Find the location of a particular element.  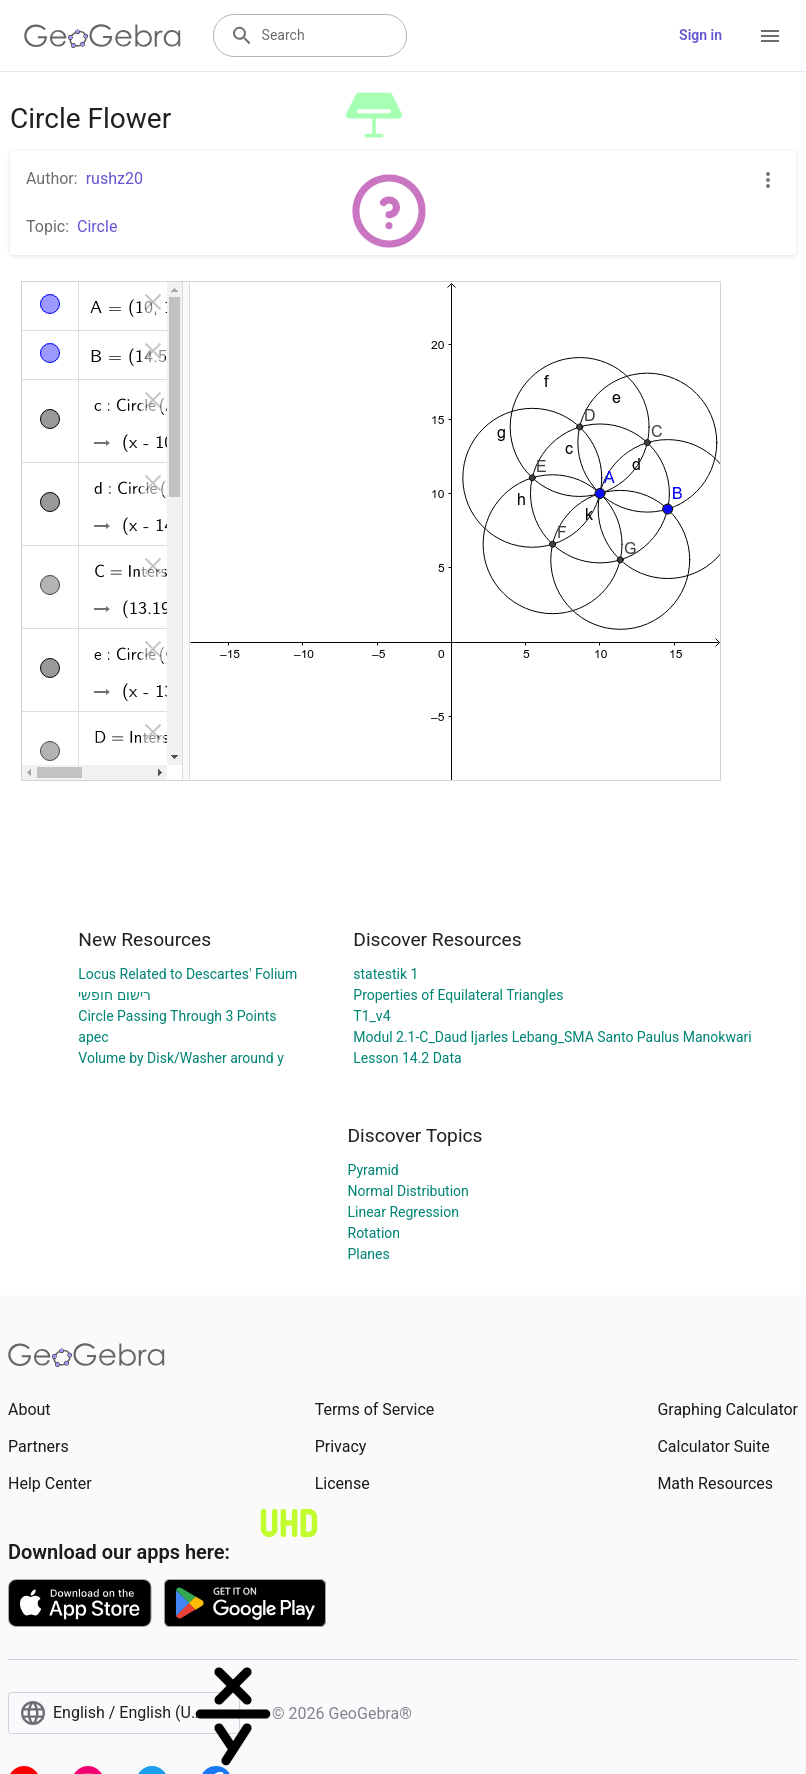

access presentation or speaker mode is located at coordinates (374, 115).